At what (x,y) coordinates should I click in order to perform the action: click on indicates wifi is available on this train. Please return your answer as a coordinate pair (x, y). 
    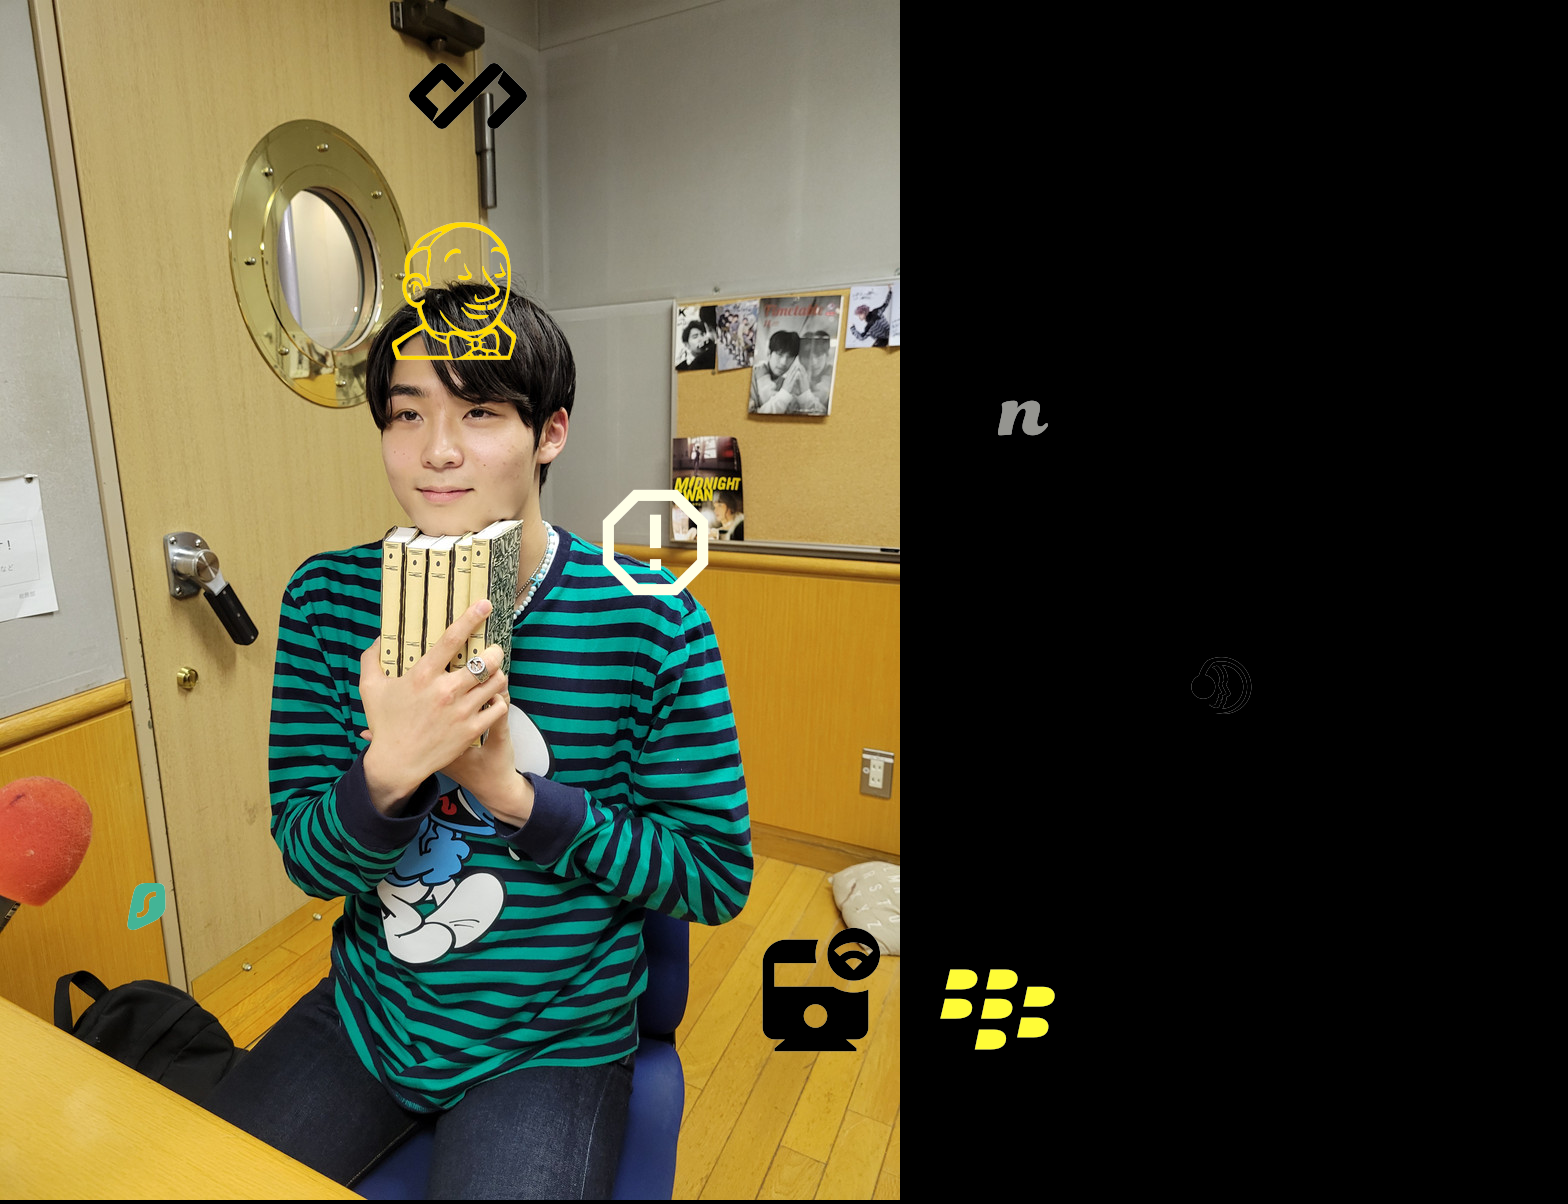
    Looking at the image, I should click on (815, 992).